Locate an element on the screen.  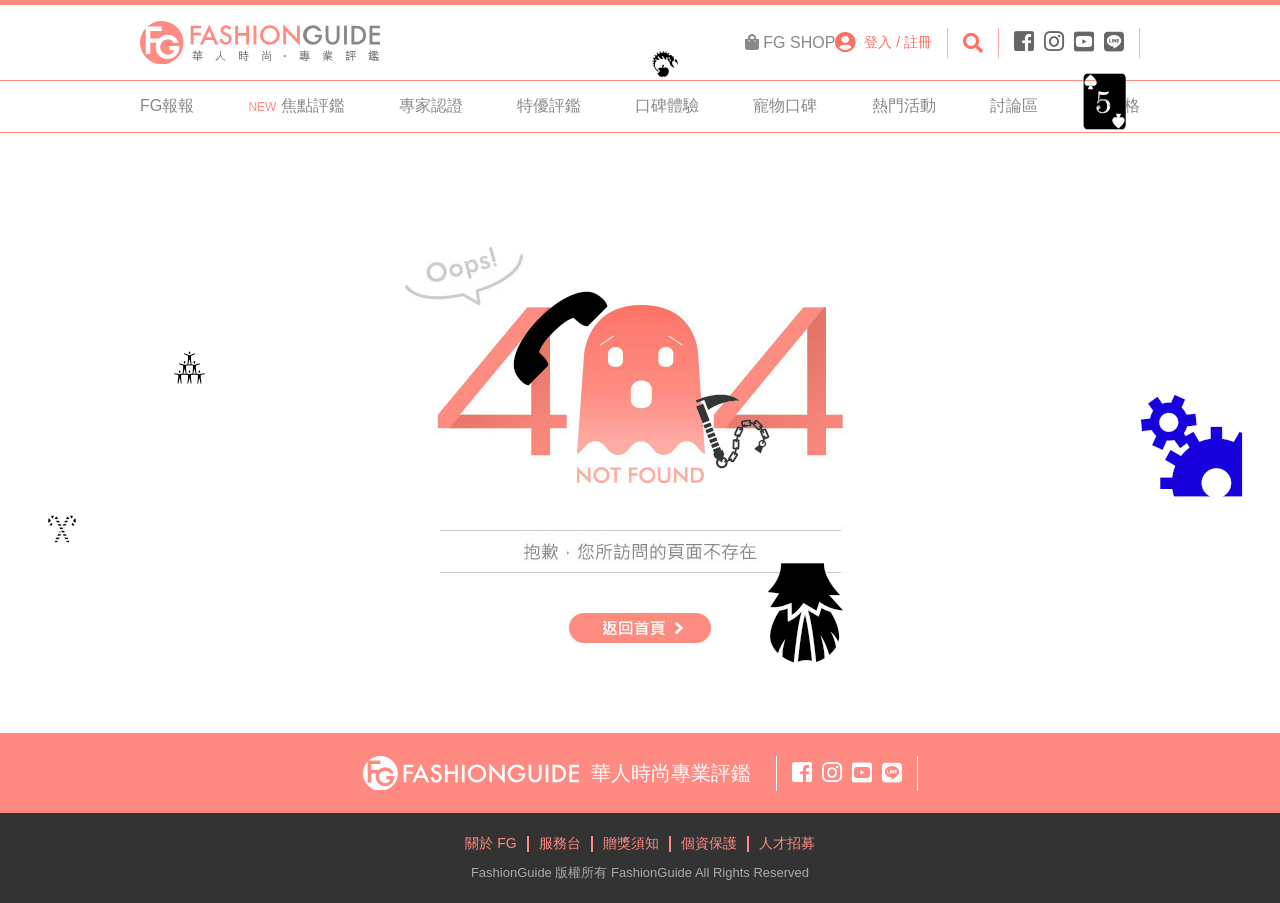
access settings or preferences is located at coordinates (1191, 445).